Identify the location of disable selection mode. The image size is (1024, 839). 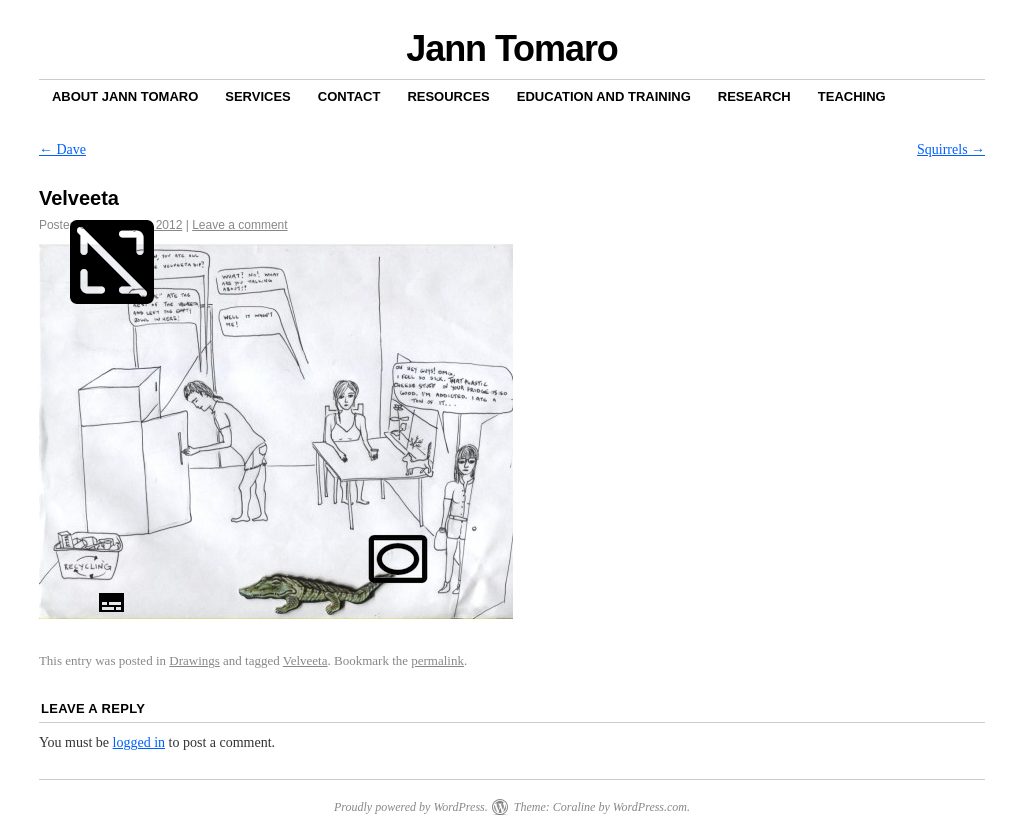
(112, 262).